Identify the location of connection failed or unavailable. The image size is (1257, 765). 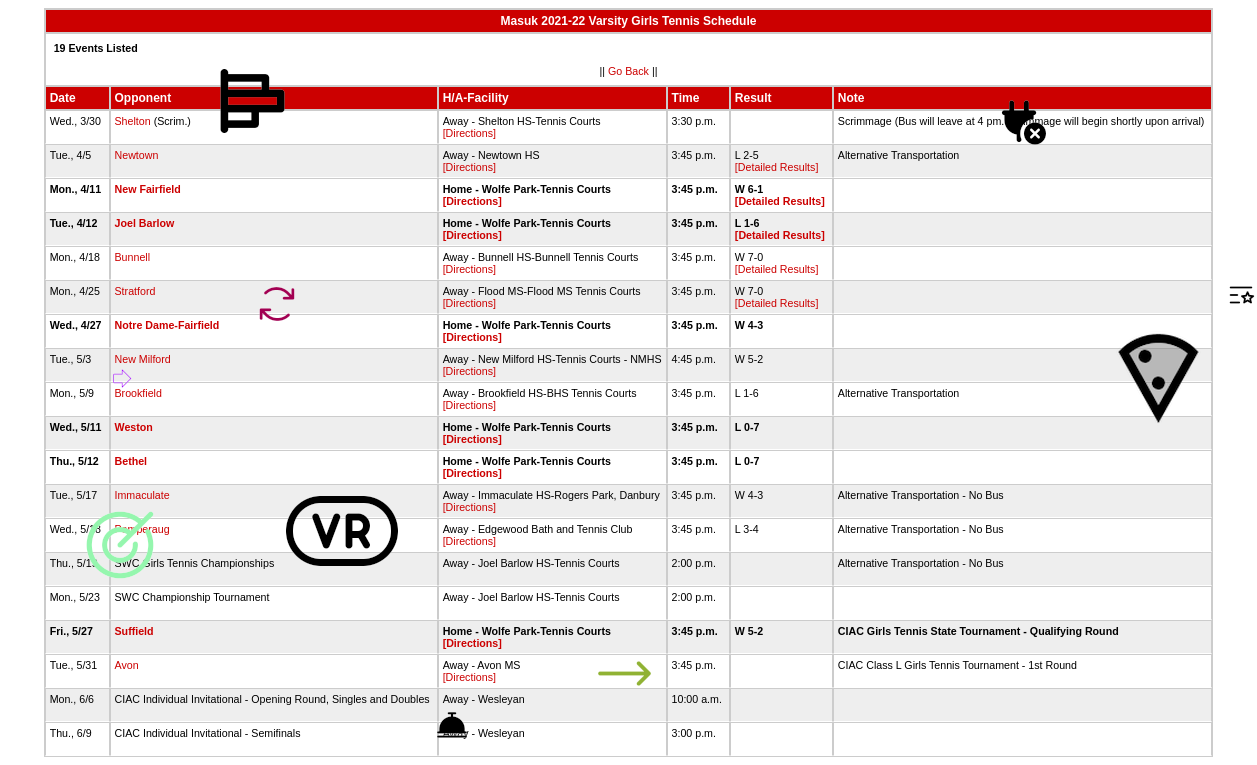
(1021, 122).